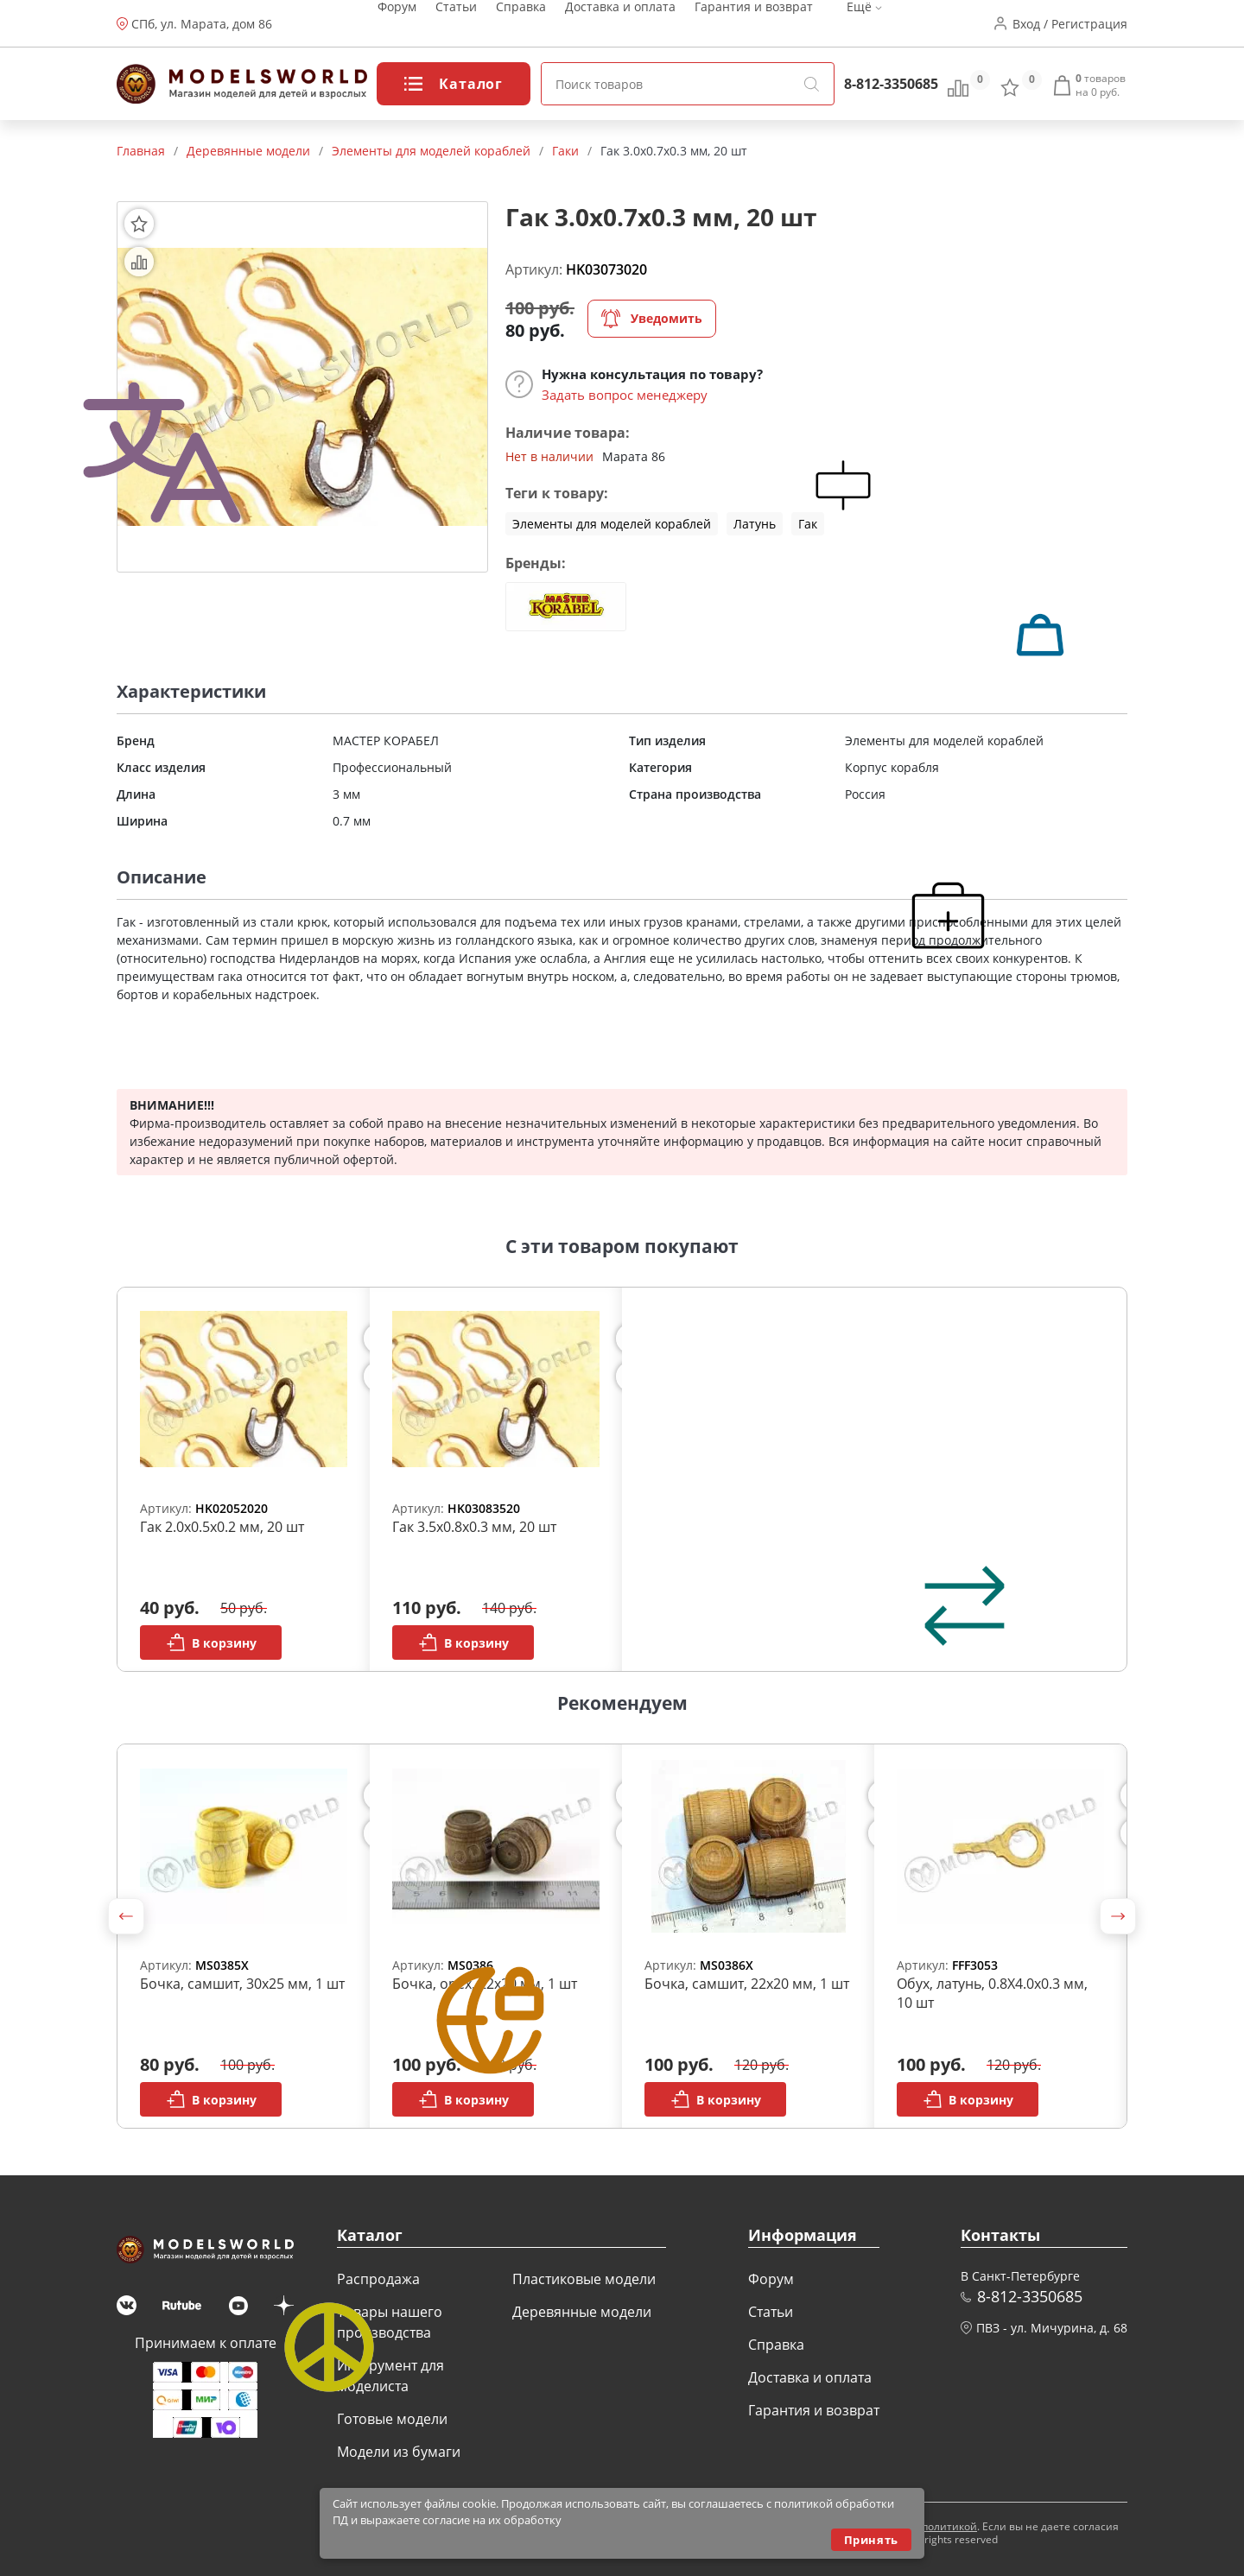 The image size is (1244, 2576). Describe the element at coordinates (948, 918) in the screenshot. I see `access first aid or medical resources` at that location.